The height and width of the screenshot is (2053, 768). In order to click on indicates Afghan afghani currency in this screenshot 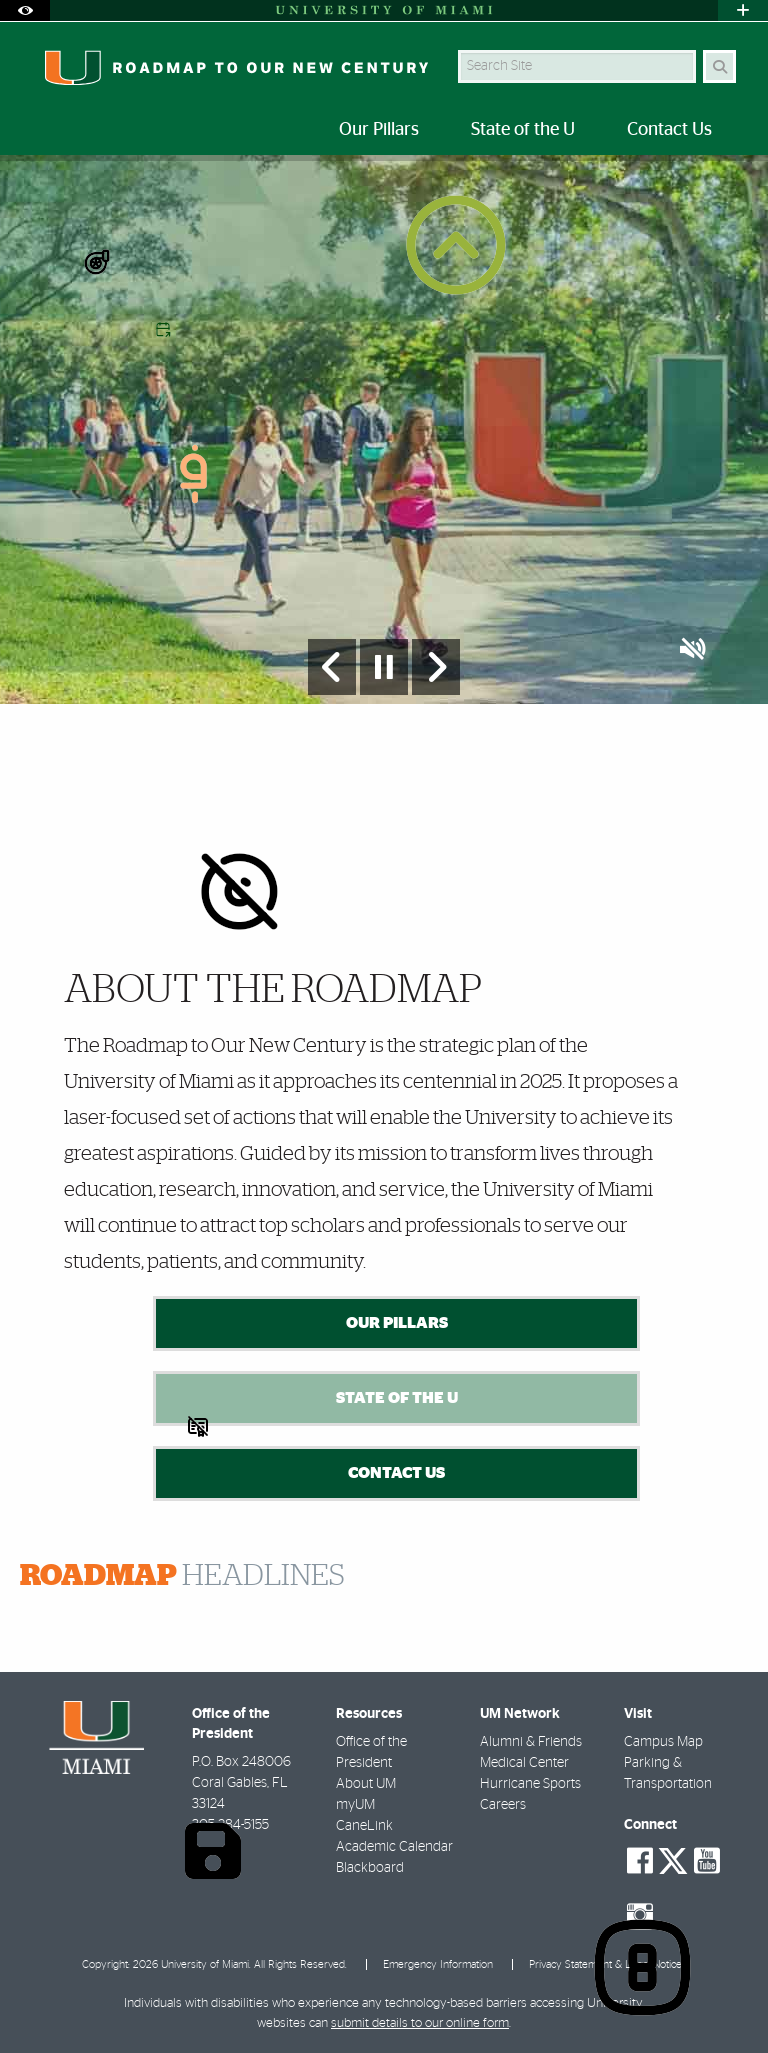, I will do `click(195, 474)`.